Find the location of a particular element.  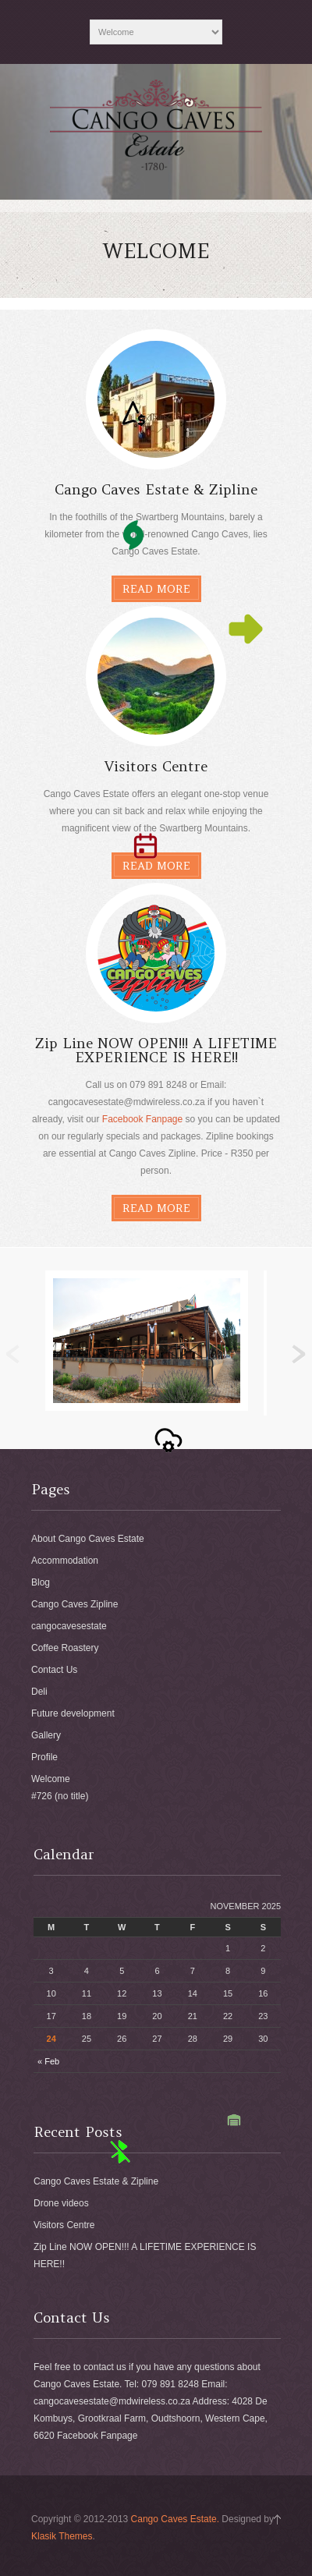

bluetooth is disabled or unavailable is located at coordinates (119, 2152).